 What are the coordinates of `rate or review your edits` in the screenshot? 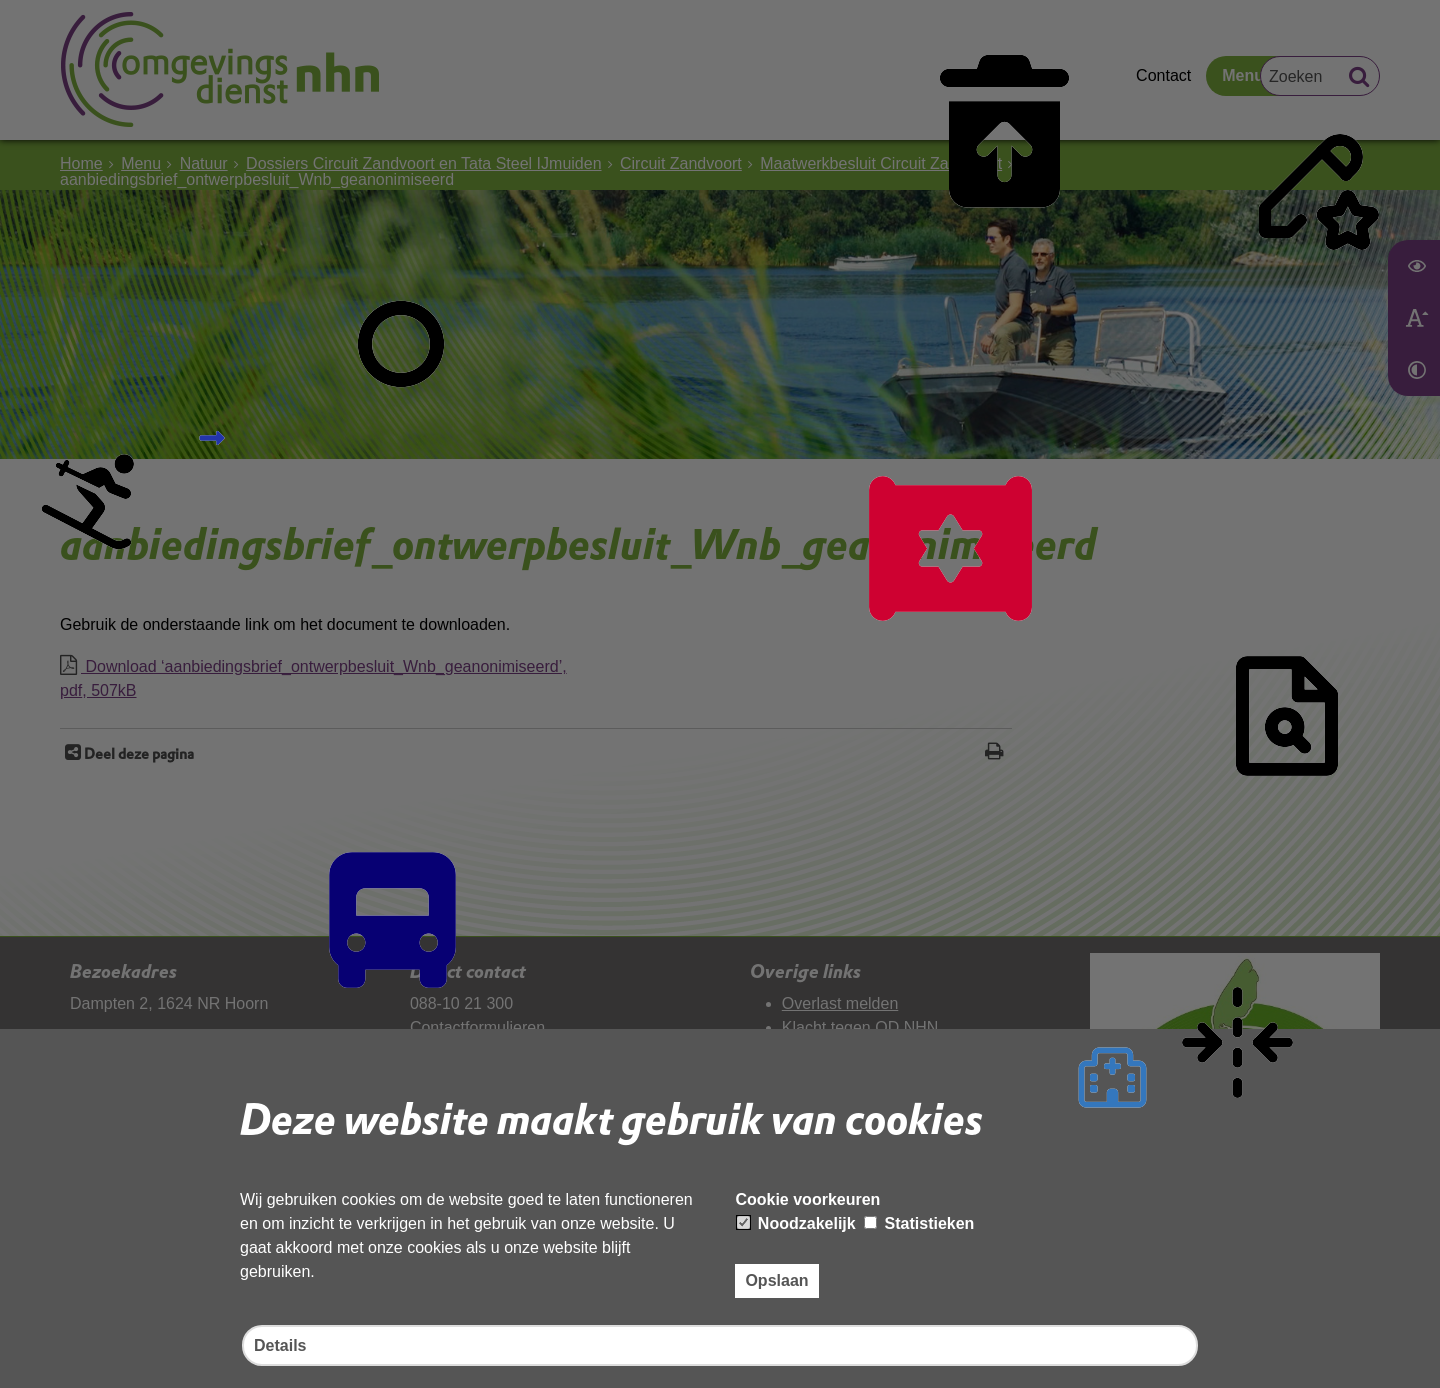 It's located at (1313, 184).